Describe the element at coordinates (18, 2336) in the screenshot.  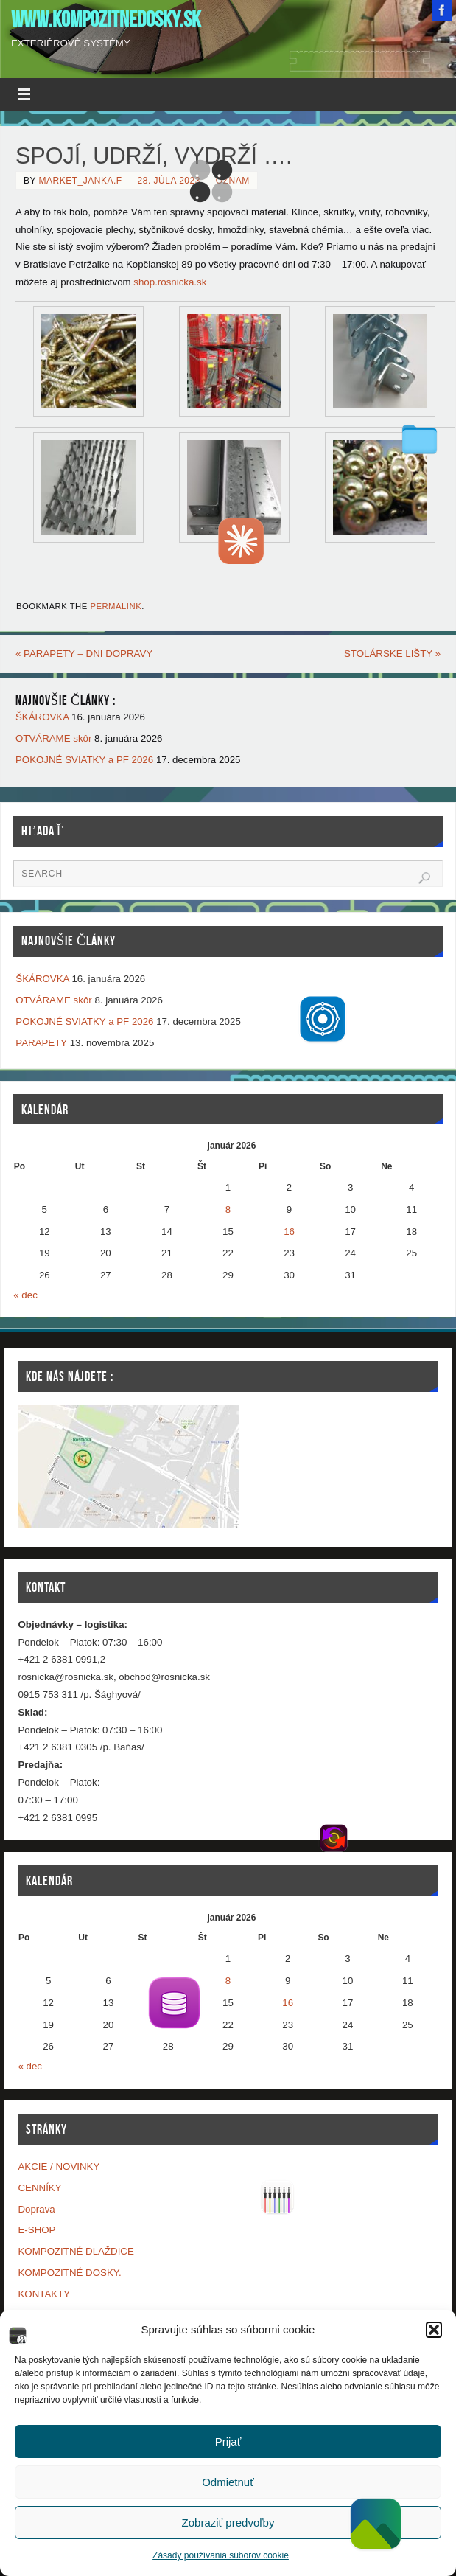
I see `configure NIS network server preferences` at that location.